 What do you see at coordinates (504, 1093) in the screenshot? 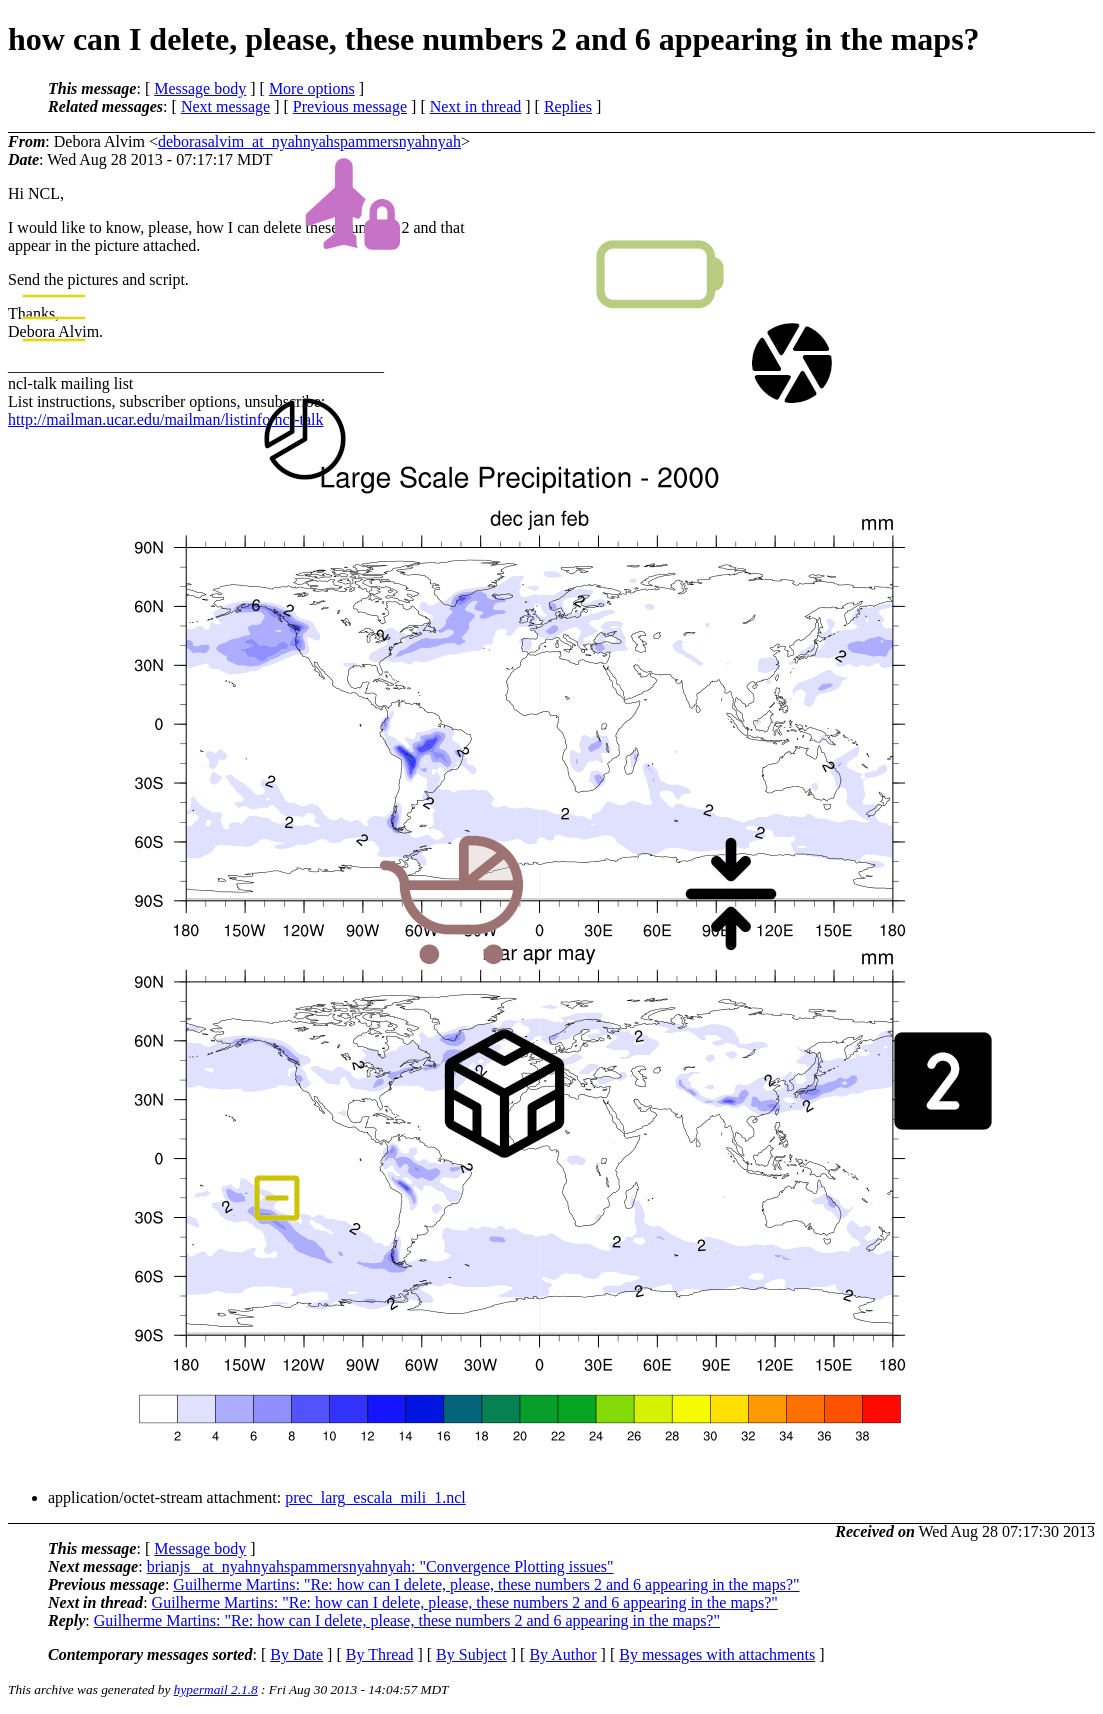
I see `open CodeSandbox development environment` at bounding box center [504, 1093].